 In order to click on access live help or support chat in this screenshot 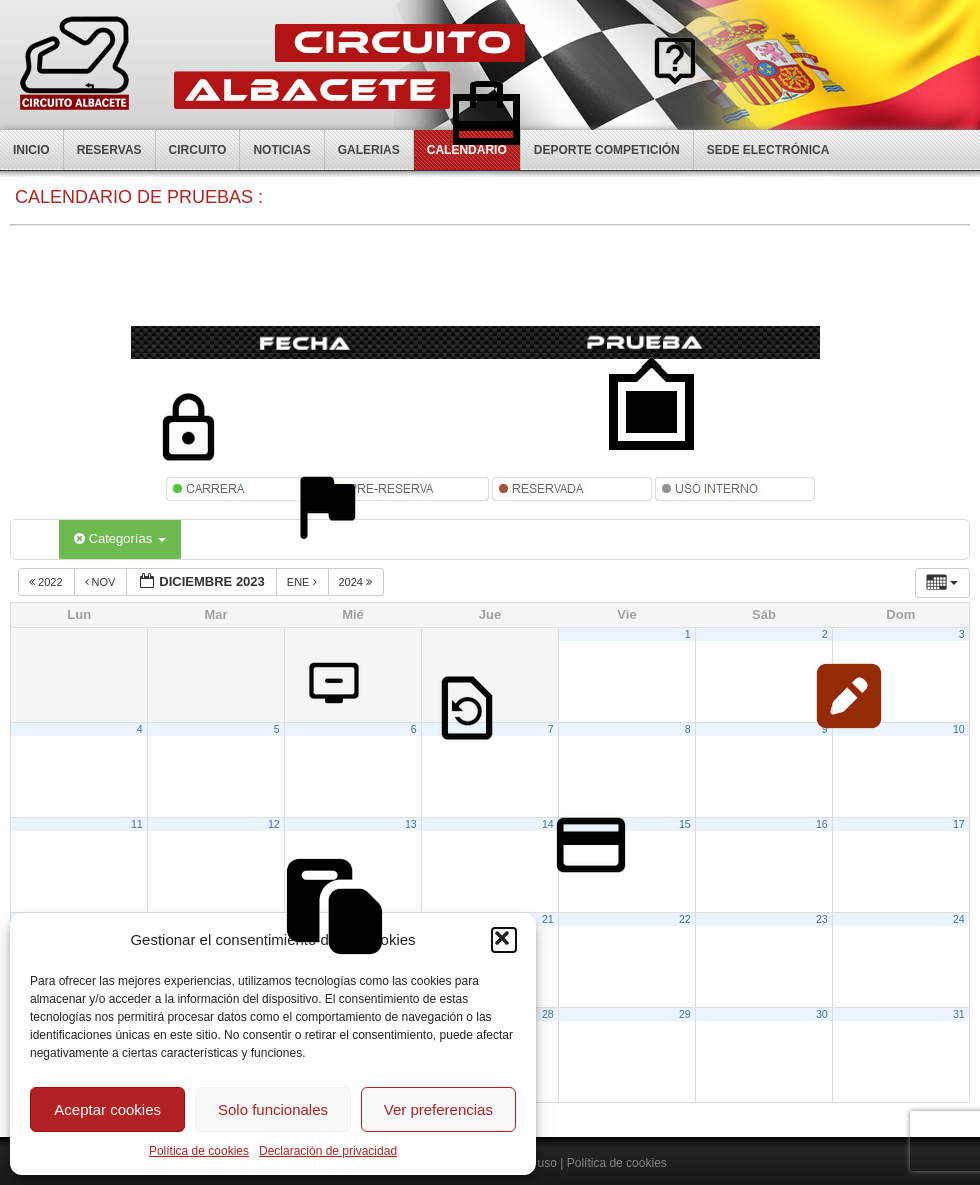, I will do `click(675, 60)`.